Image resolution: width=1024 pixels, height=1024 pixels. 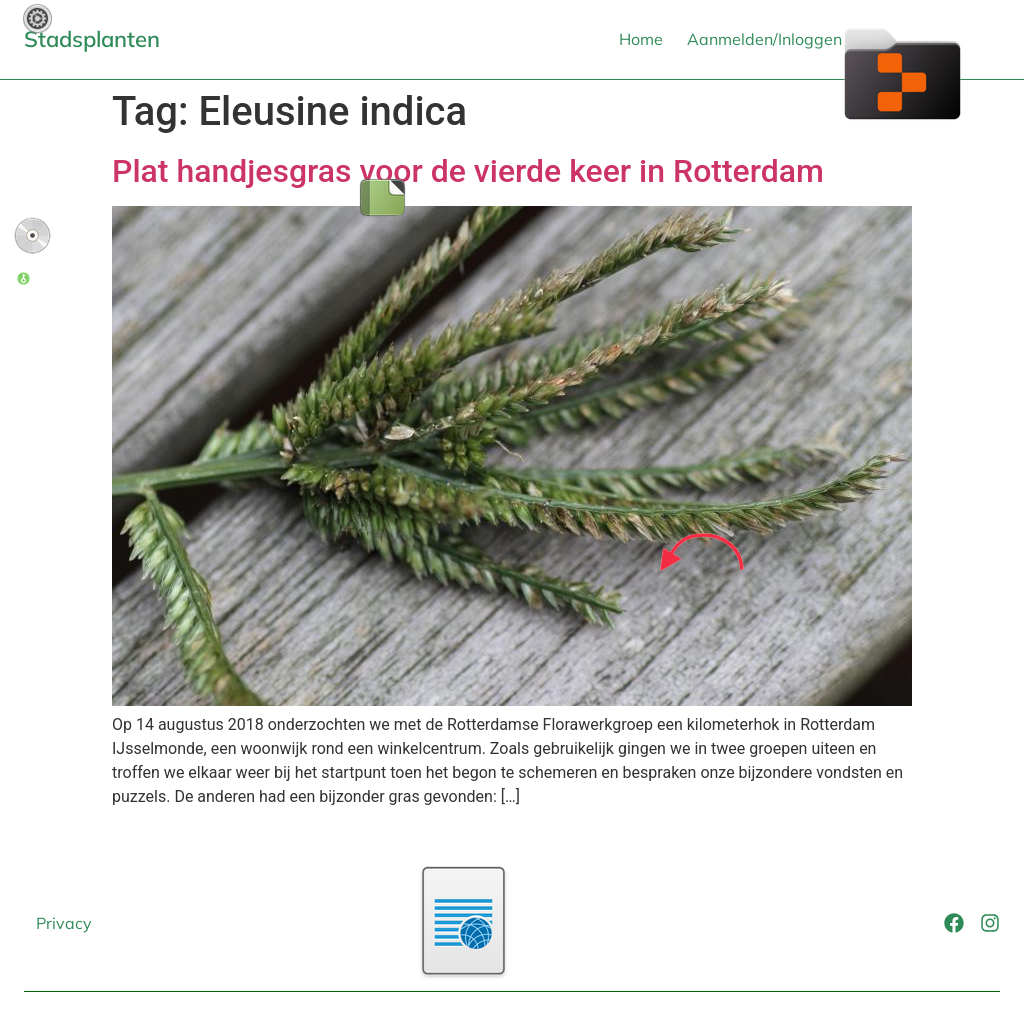 I want to click on open settings or preferences, so click(x=37, y=18).